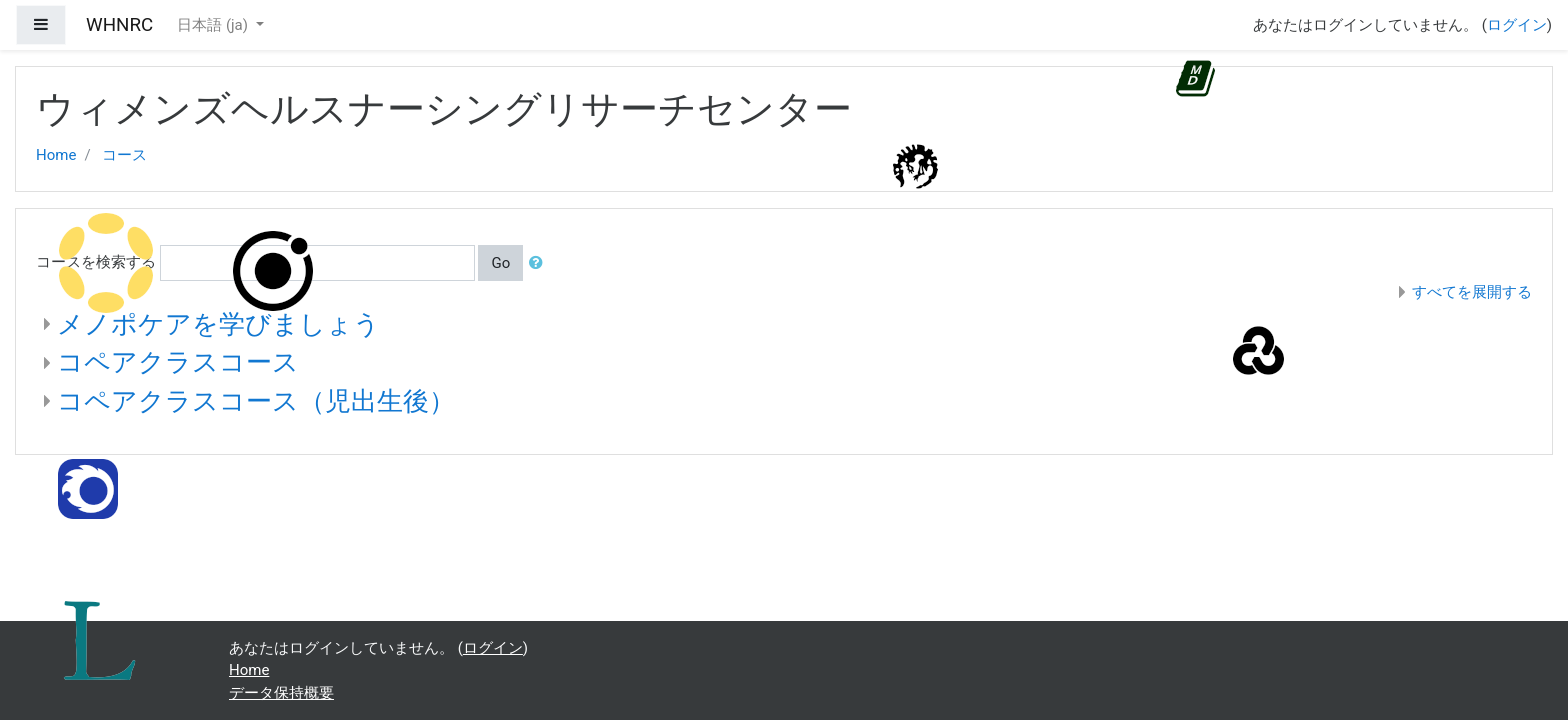 The image size is (1568, 720). I want to click on polkadot cryptocurrency or blockchain platform logo, so click(106, 263).